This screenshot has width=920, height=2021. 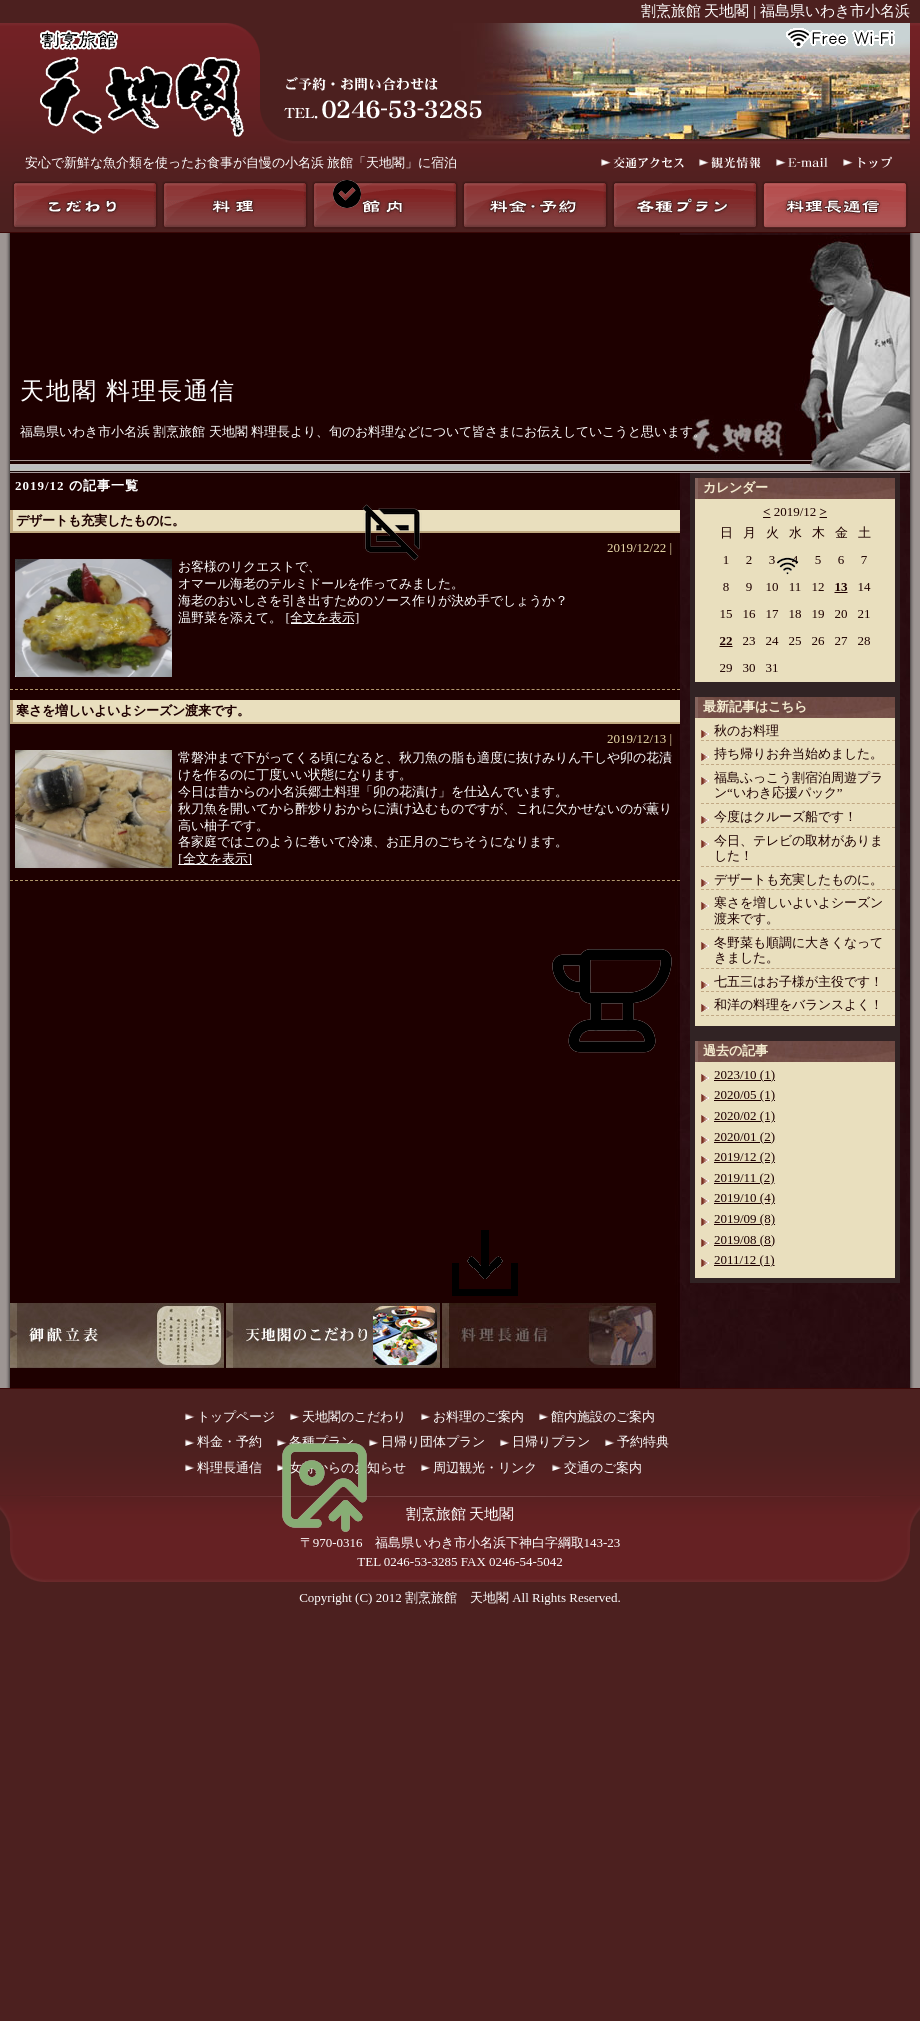 I want to click on access crafting or forging tools, so click(x=612, y=998).